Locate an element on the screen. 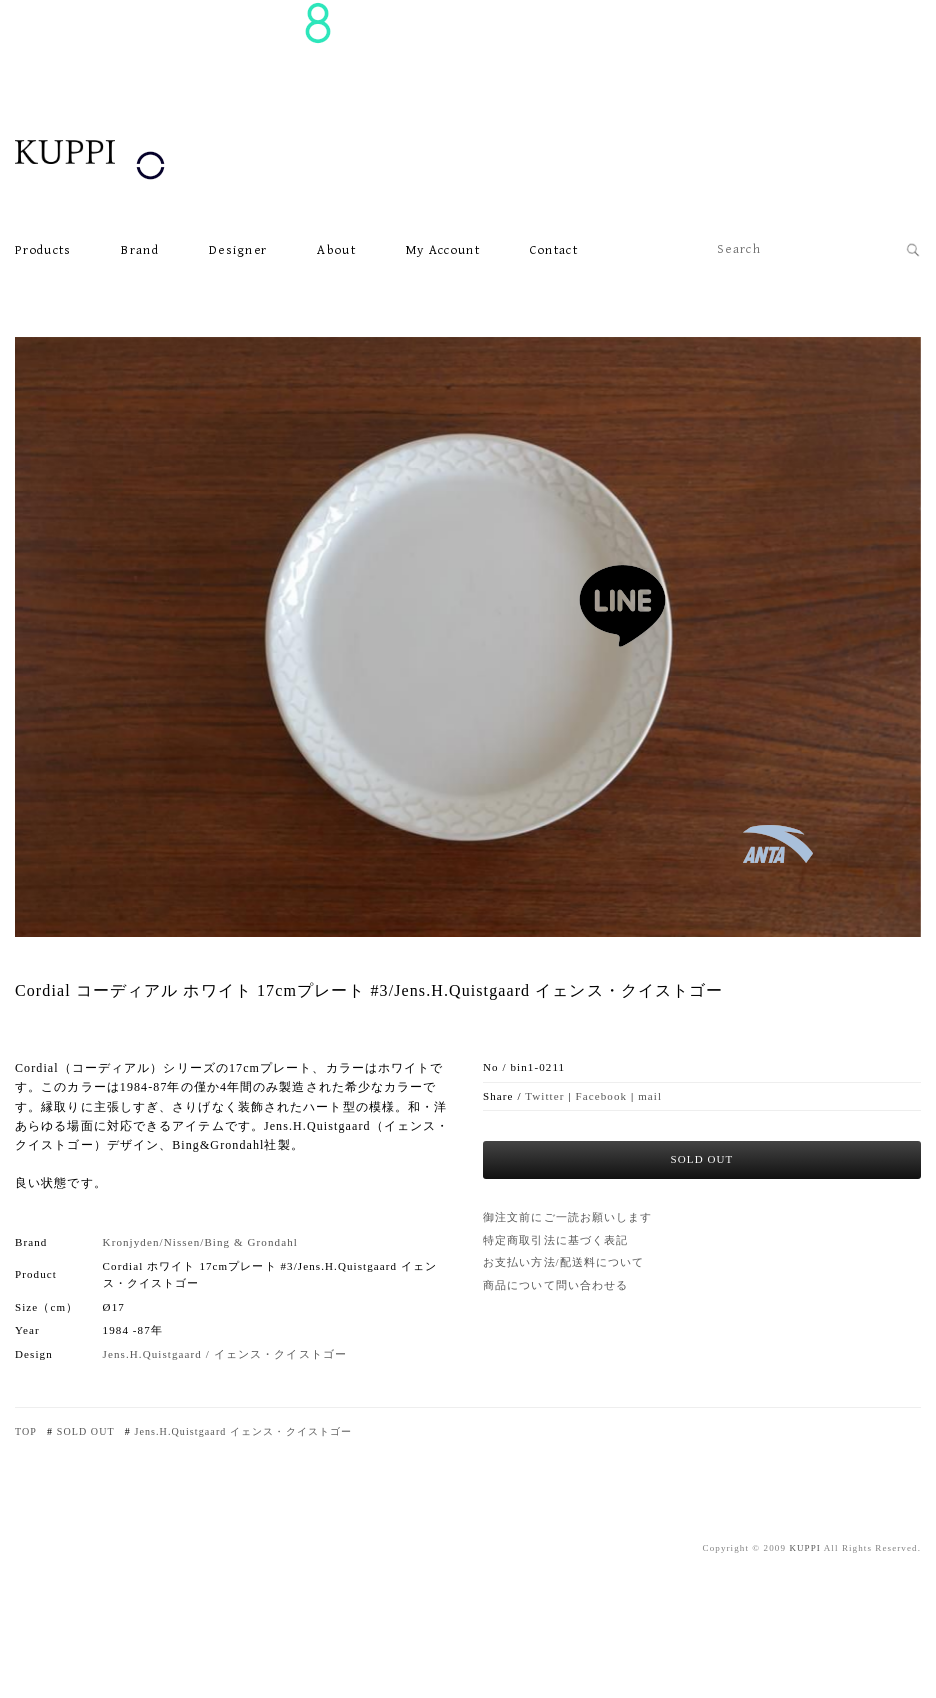  indicates item number 8 in a list or sequence is located at coordinates (318, 23).